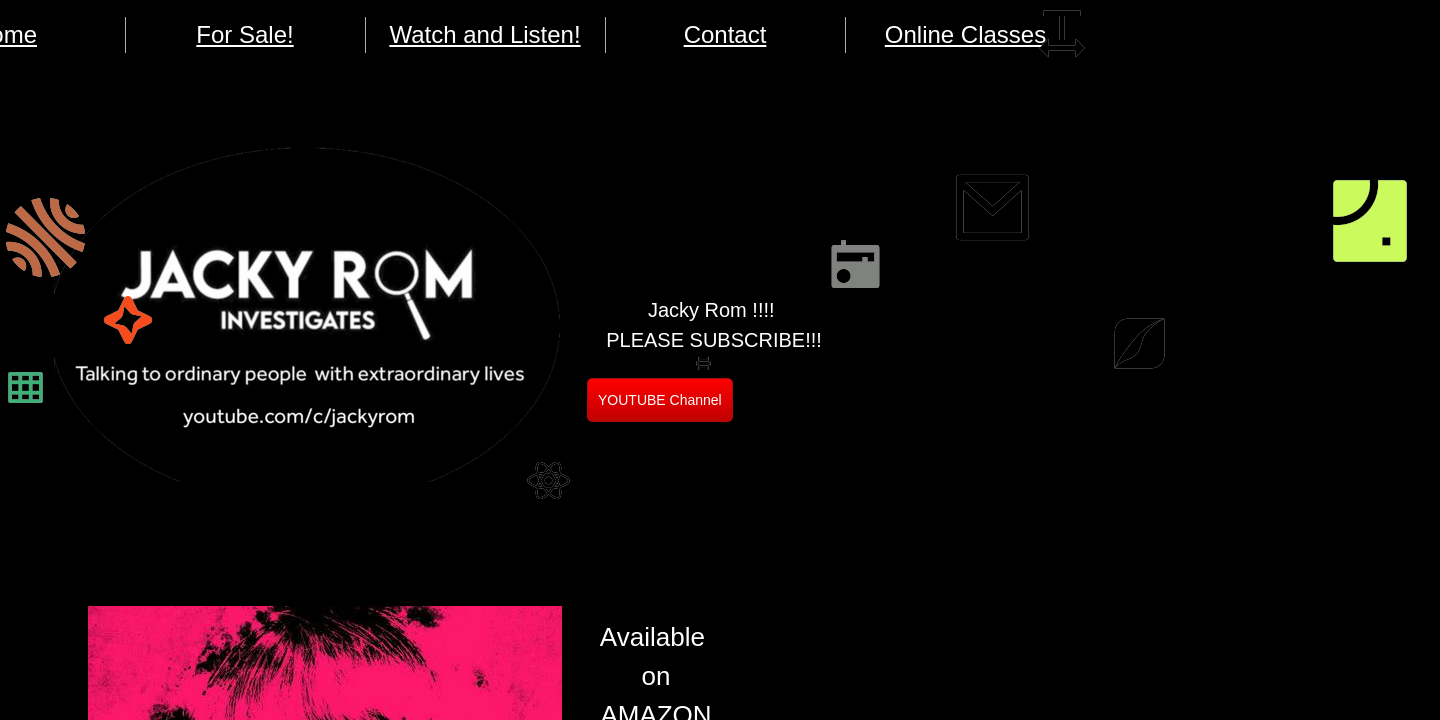 Image resolution: width=1440 pixels, height=720 pixels. What do you see at coordinates (25, 387) in the screenshot?
I see `switch to grid view layout` at bounding box center [25, 387].